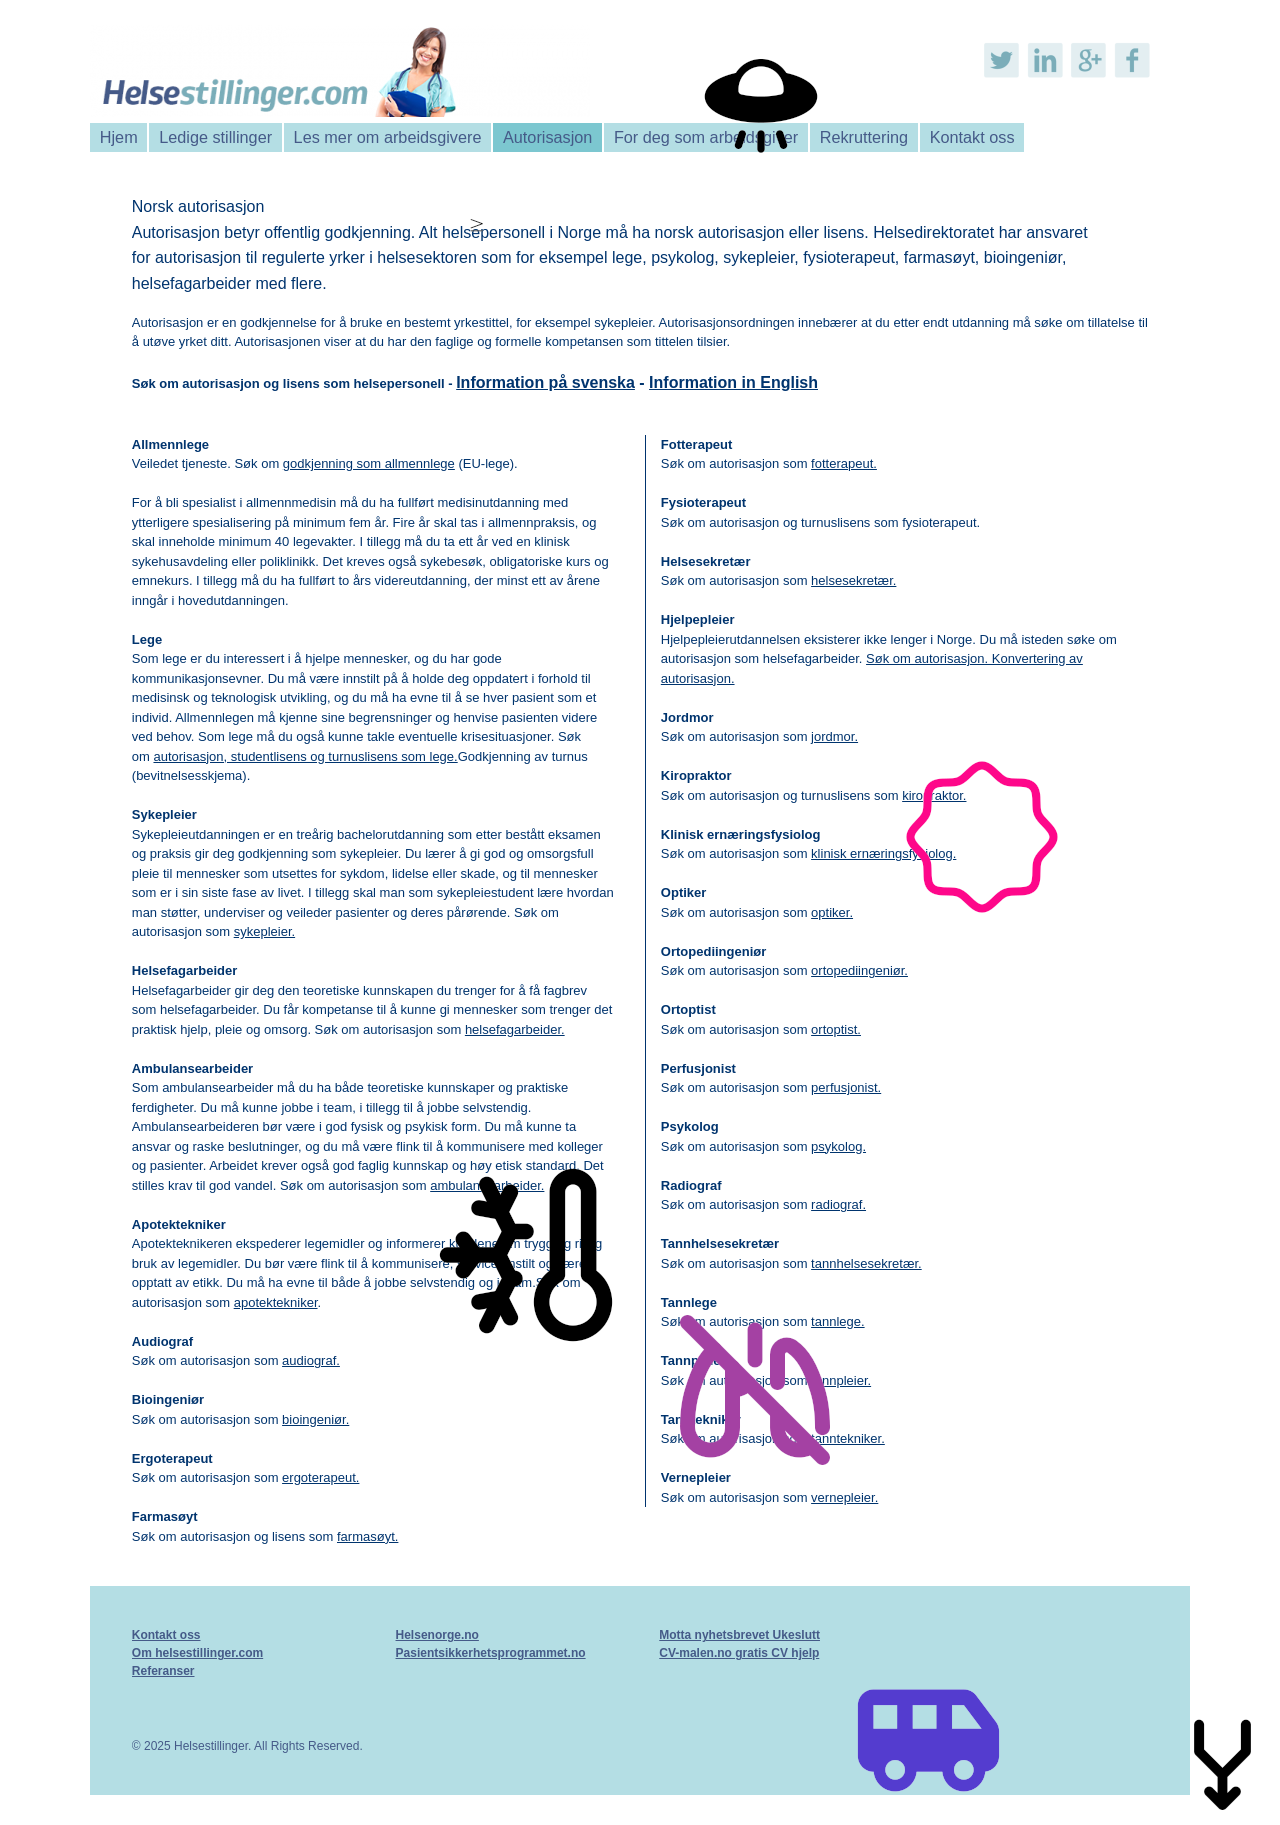 This screenshot has height=1825, width=1280. What do you see at coordinates (526, 1255) in the screenshot?
I see `indicates cold temperature or freezing conditions` at bounding box center [526, 1255].